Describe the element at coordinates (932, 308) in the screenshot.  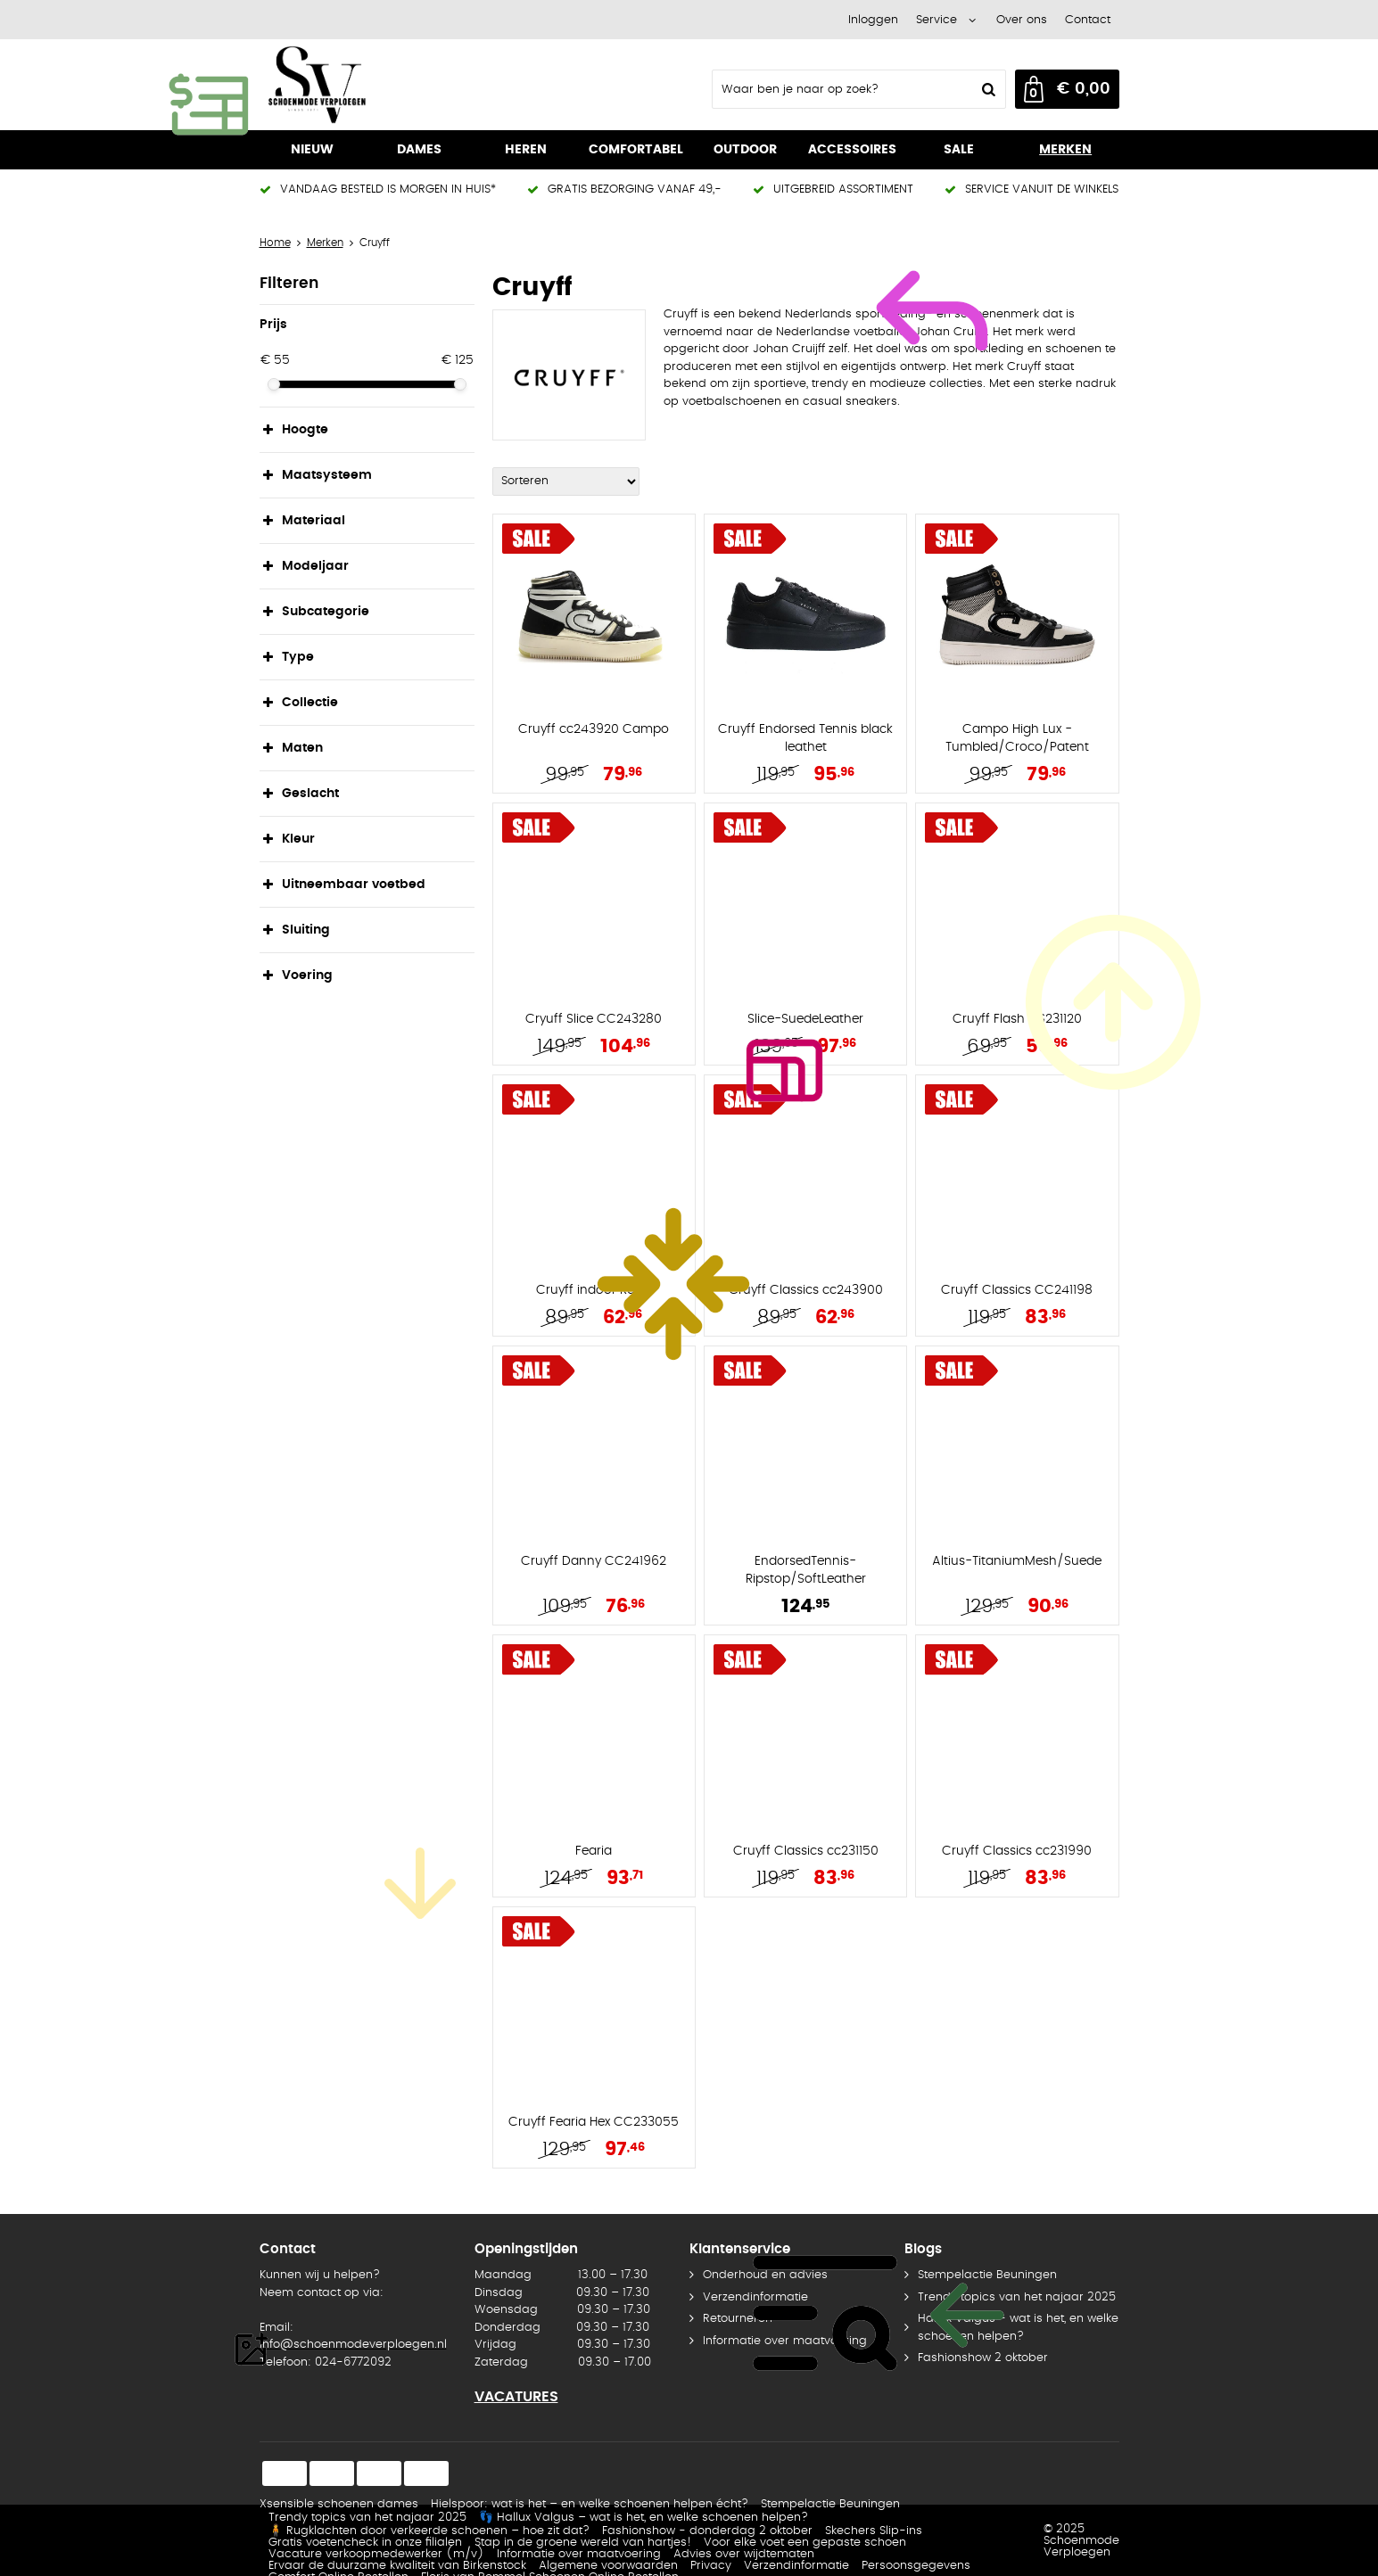
I see `reply to a message or email` at that location.